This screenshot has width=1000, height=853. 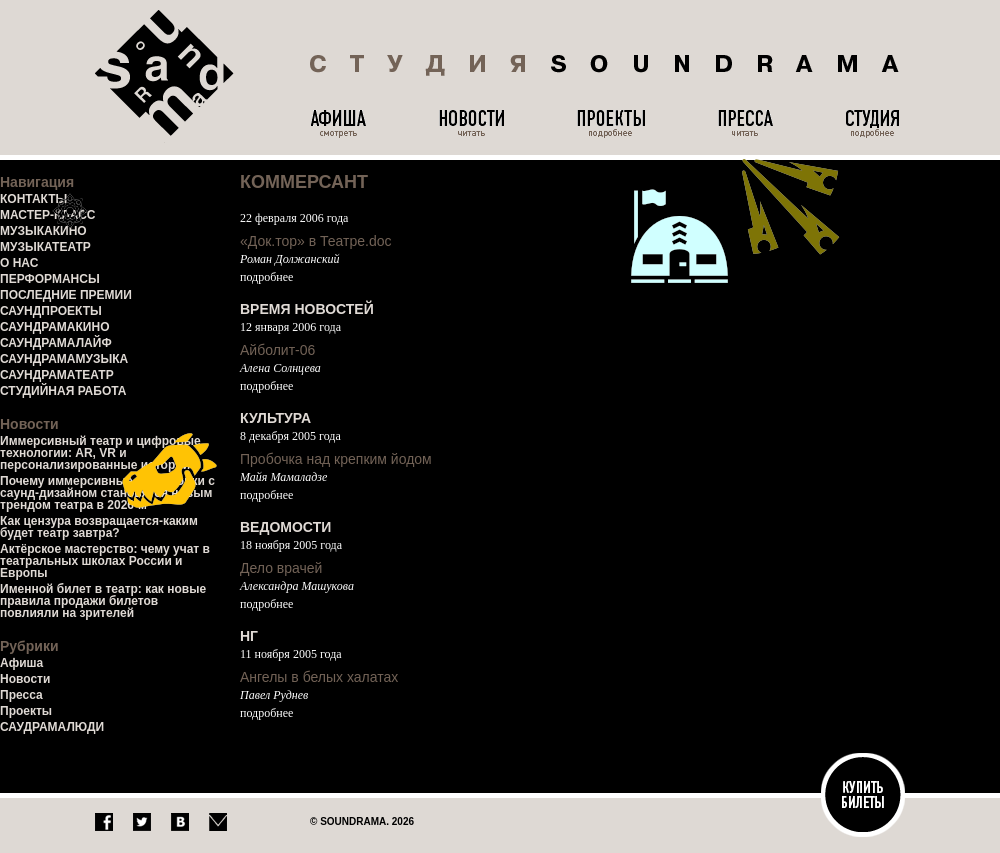 What do you see at coordinates (679, 237) in the screenshot?
I see `access military barracks or troop housing` at bounding box center [679, 237].